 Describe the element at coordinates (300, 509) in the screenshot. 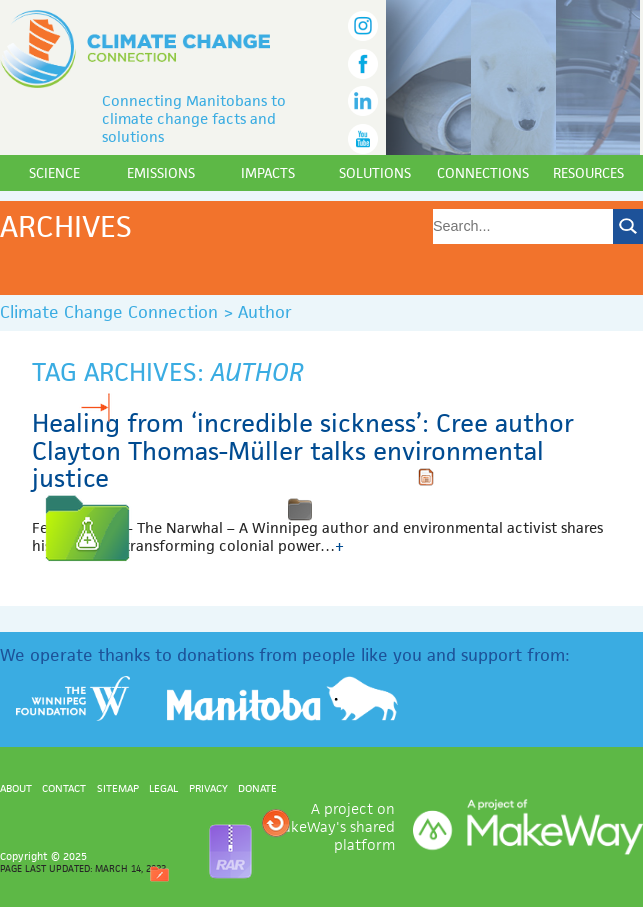

I see `open a folder to view its contents` at that location.